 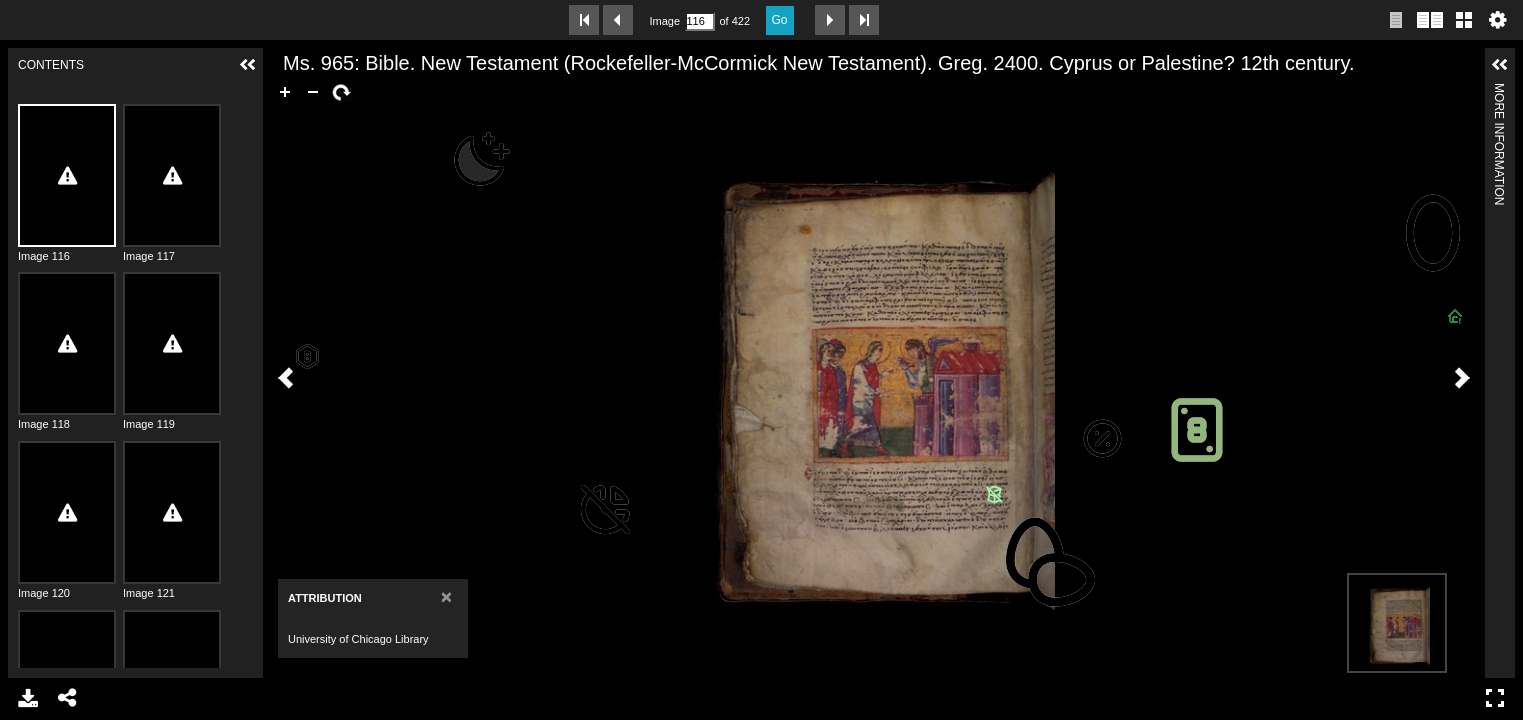 I want to click on playing card with number 8, so click(x=1197, y=430).